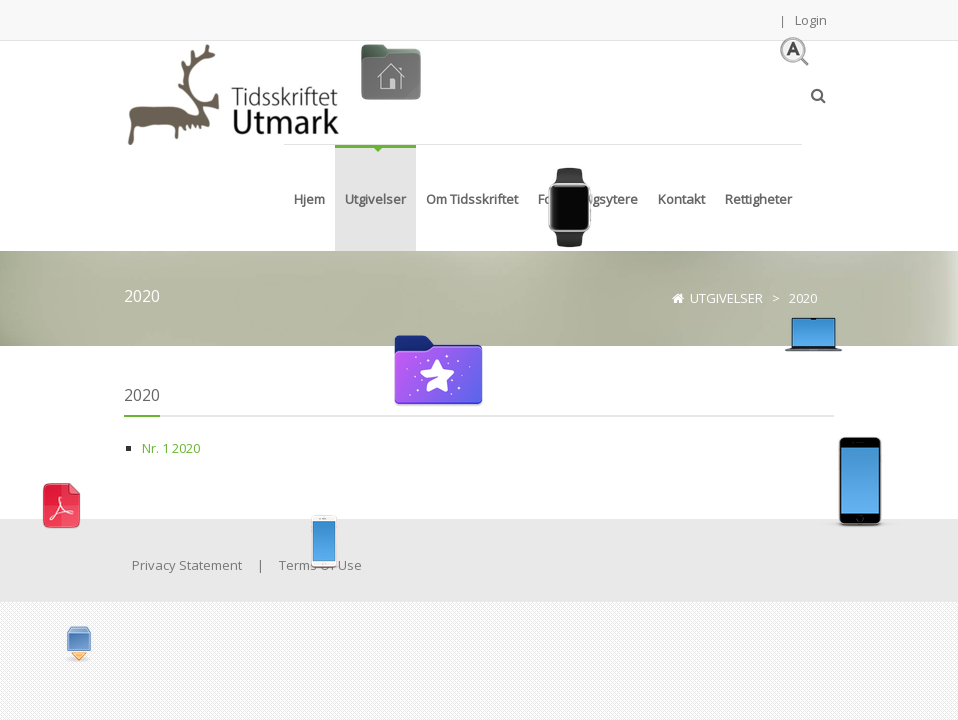 This screenshot has height=720, width=958. What do you see at coordinates (569, 207) in the screenshot?
I see `apple watch device in connected devices list` at bounding box center [569, 207].